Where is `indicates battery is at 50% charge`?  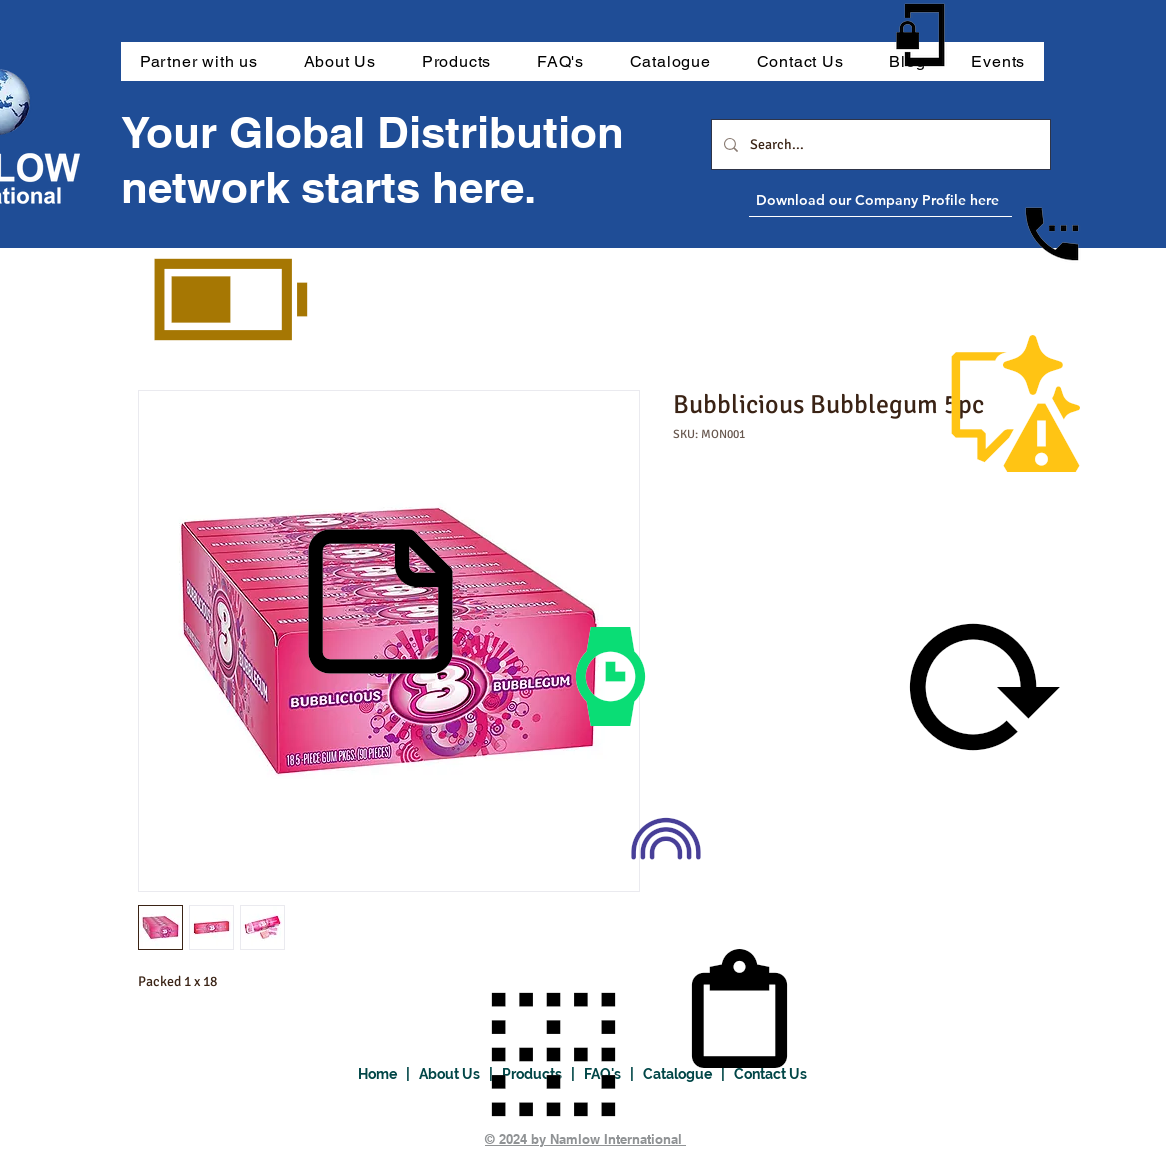 indicates battery is at 50% charge is located at coordinates (230, 299).